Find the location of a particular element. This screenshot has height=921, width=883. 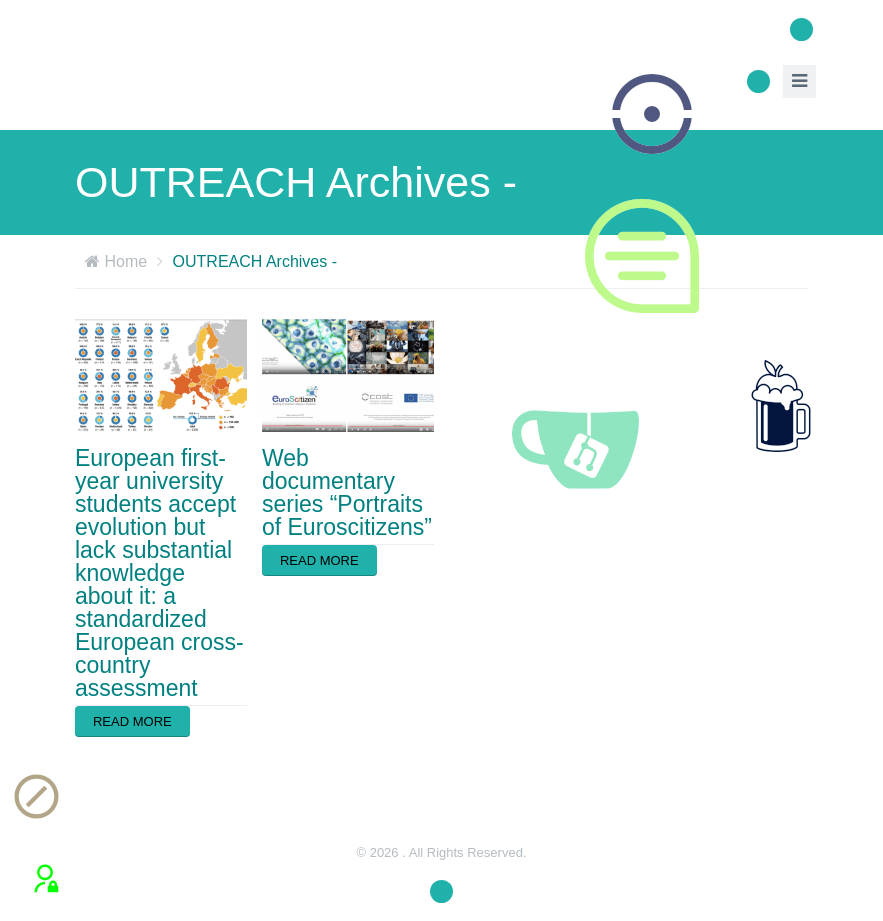

link to homebrew package manager website is located at coordinates (781, 406).